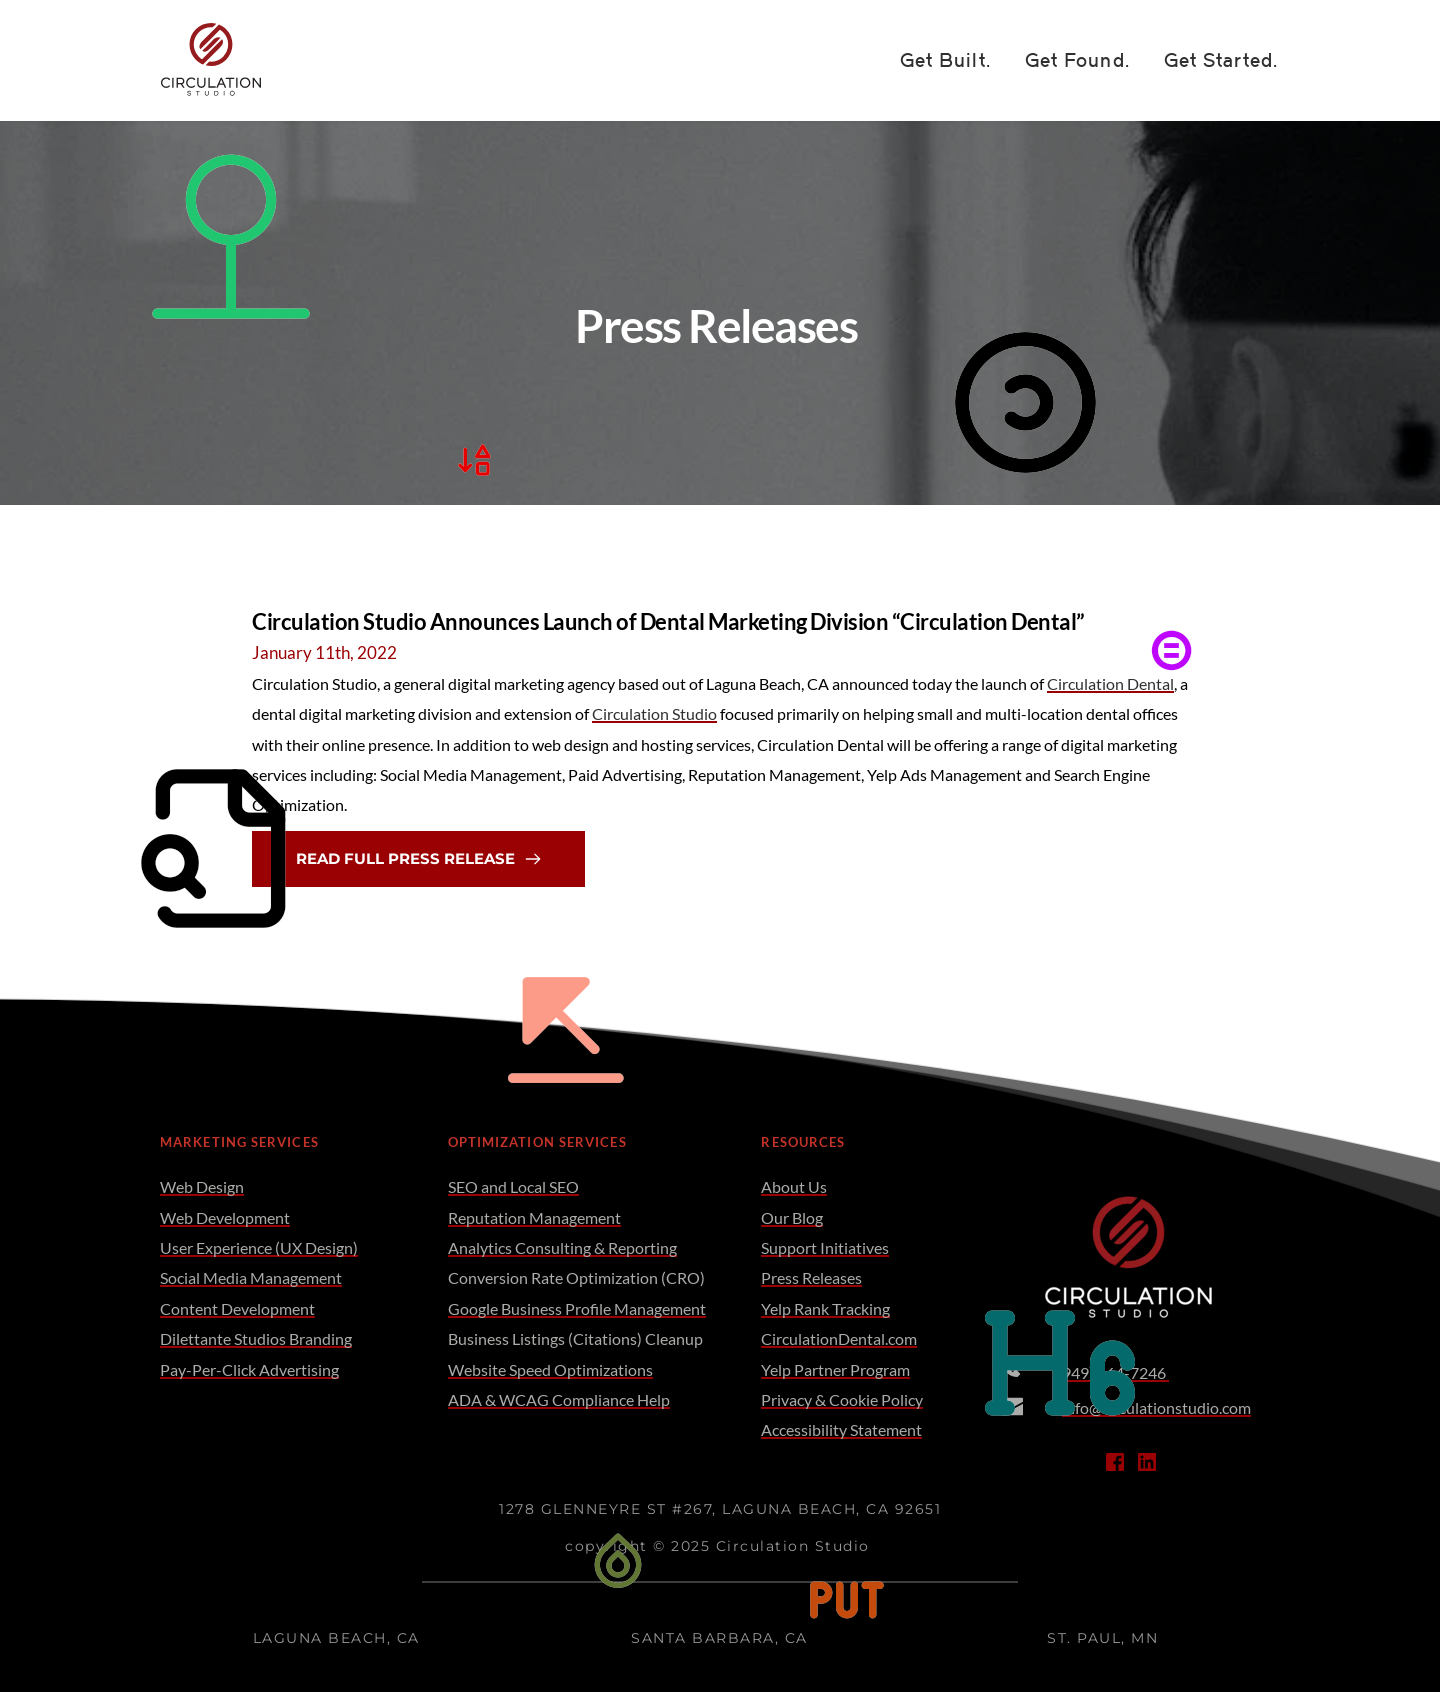 The width and height of the screenshot is (1440, 1692). What do you see at coordinates (1171, 650) in the screenshot?
I see `indicates an unverified conditional breakpoint in debug mode` at bounding box center [1171, 650].